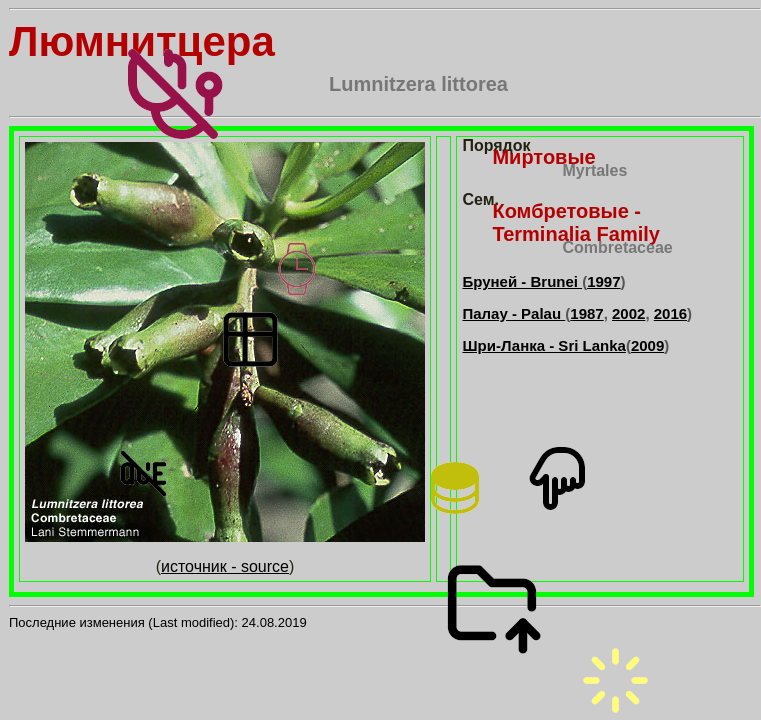 The height and width of the screenshot is (720, 761). What do you see at coordinates (173, 94) in the screenshot?
I see `medical services unavailable` at bounding box center [173, 94].